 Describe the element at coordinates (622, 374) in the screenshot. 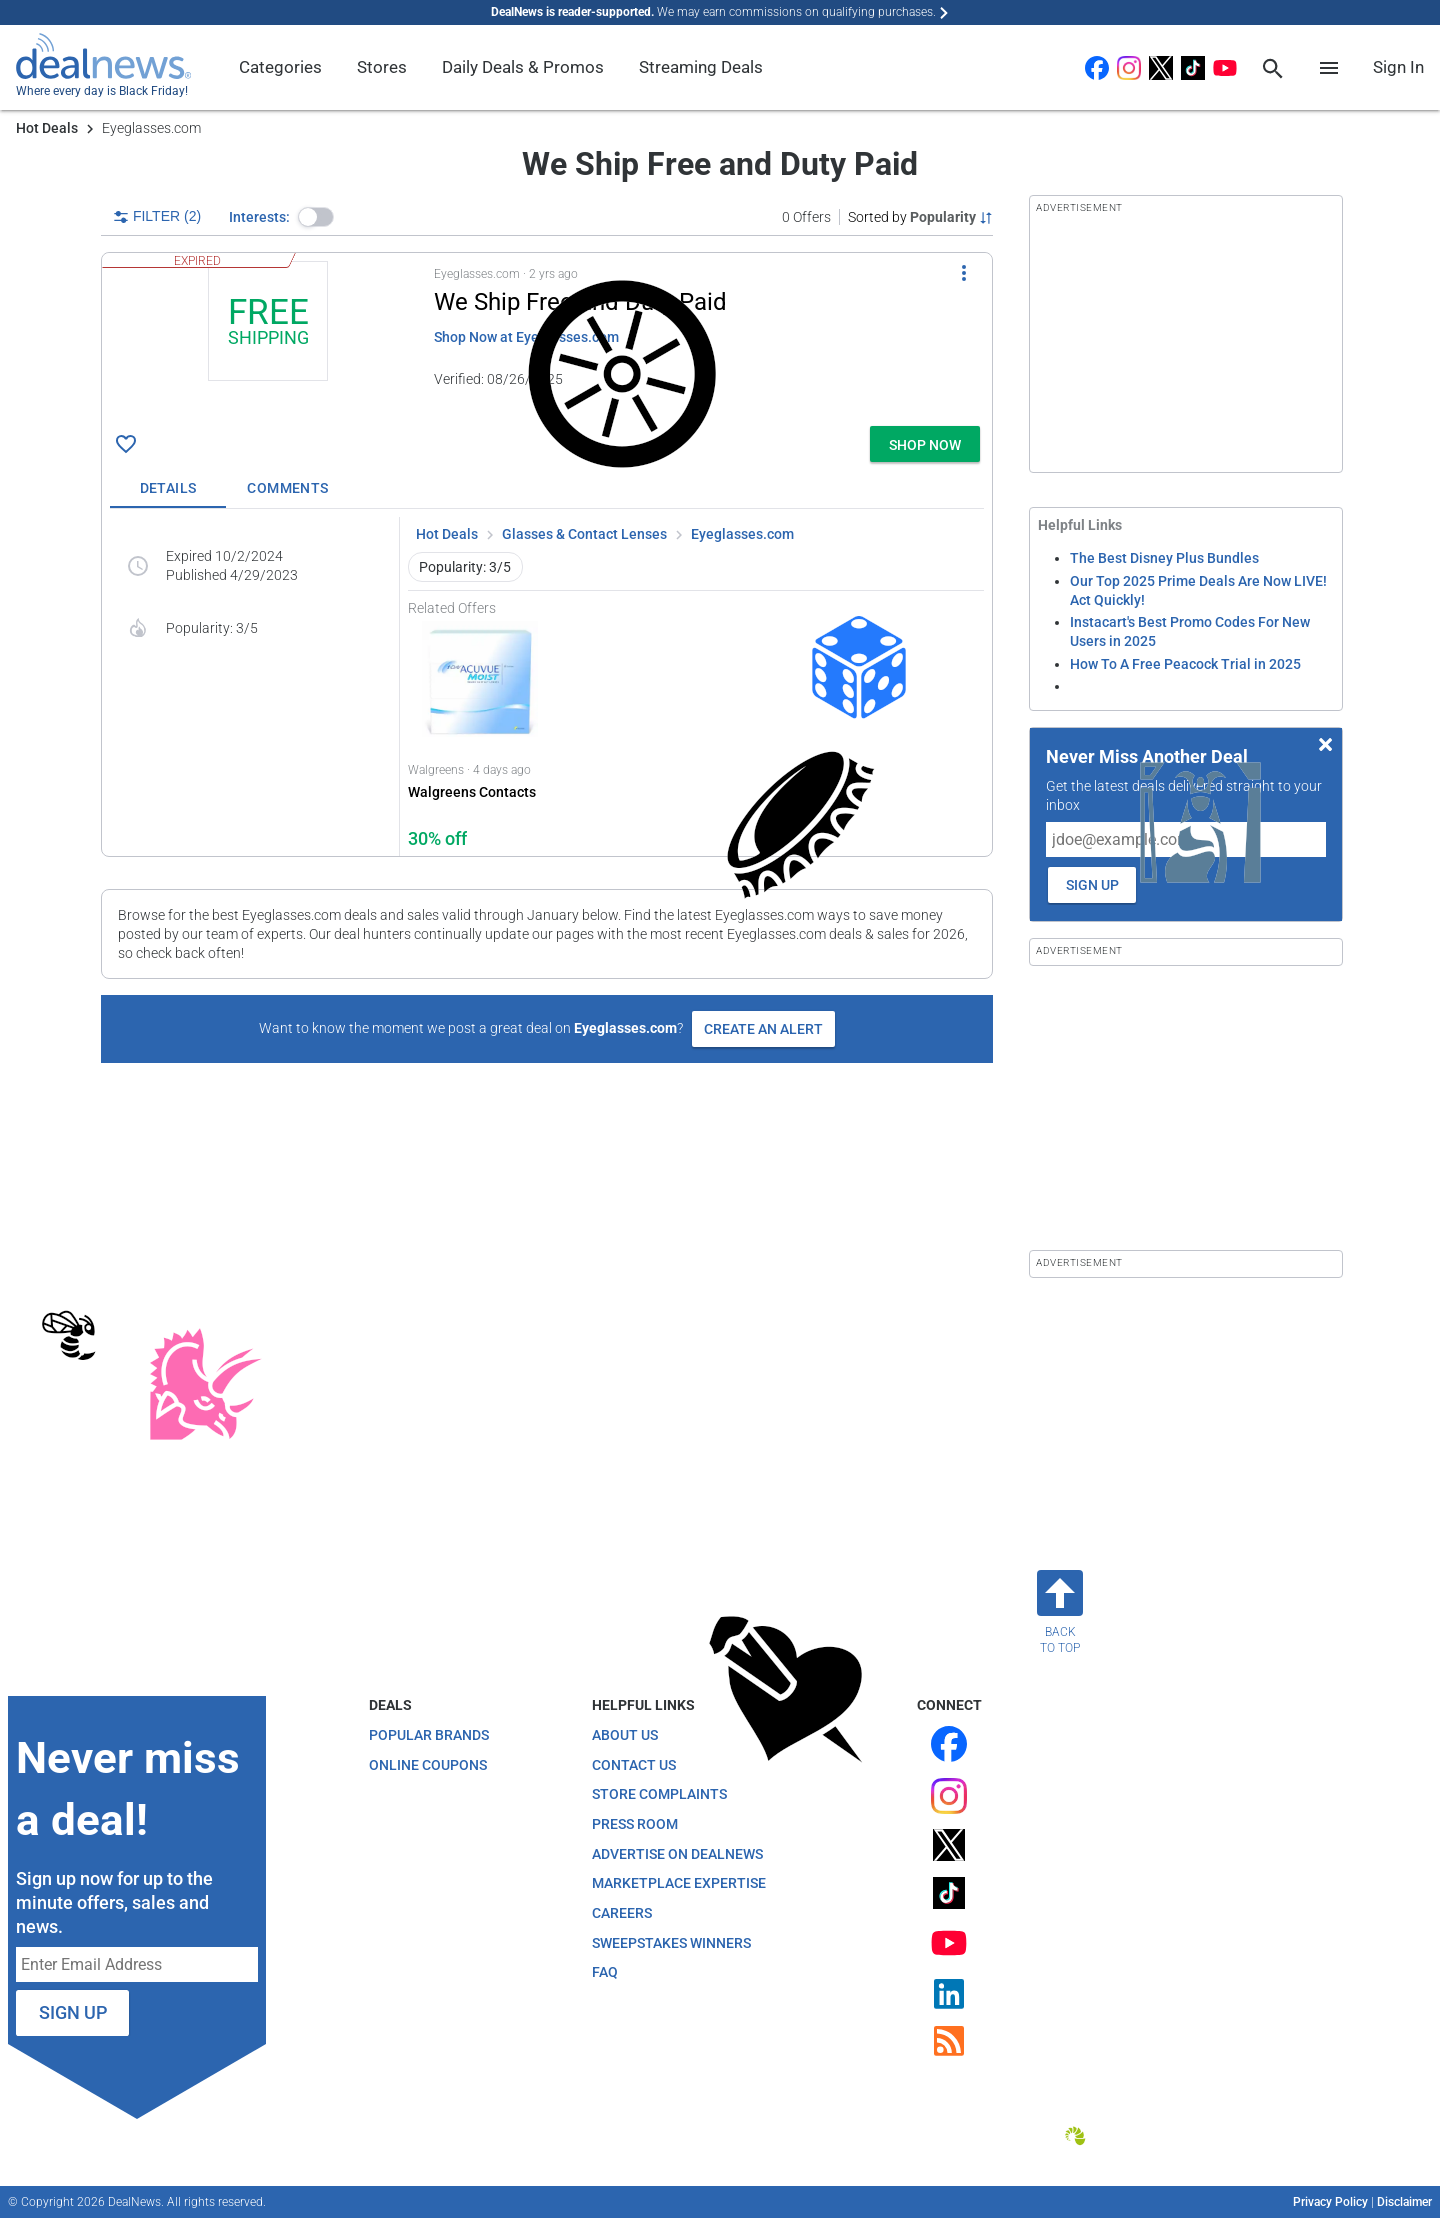

I see `select a wheel or cart component in a game` at that location.